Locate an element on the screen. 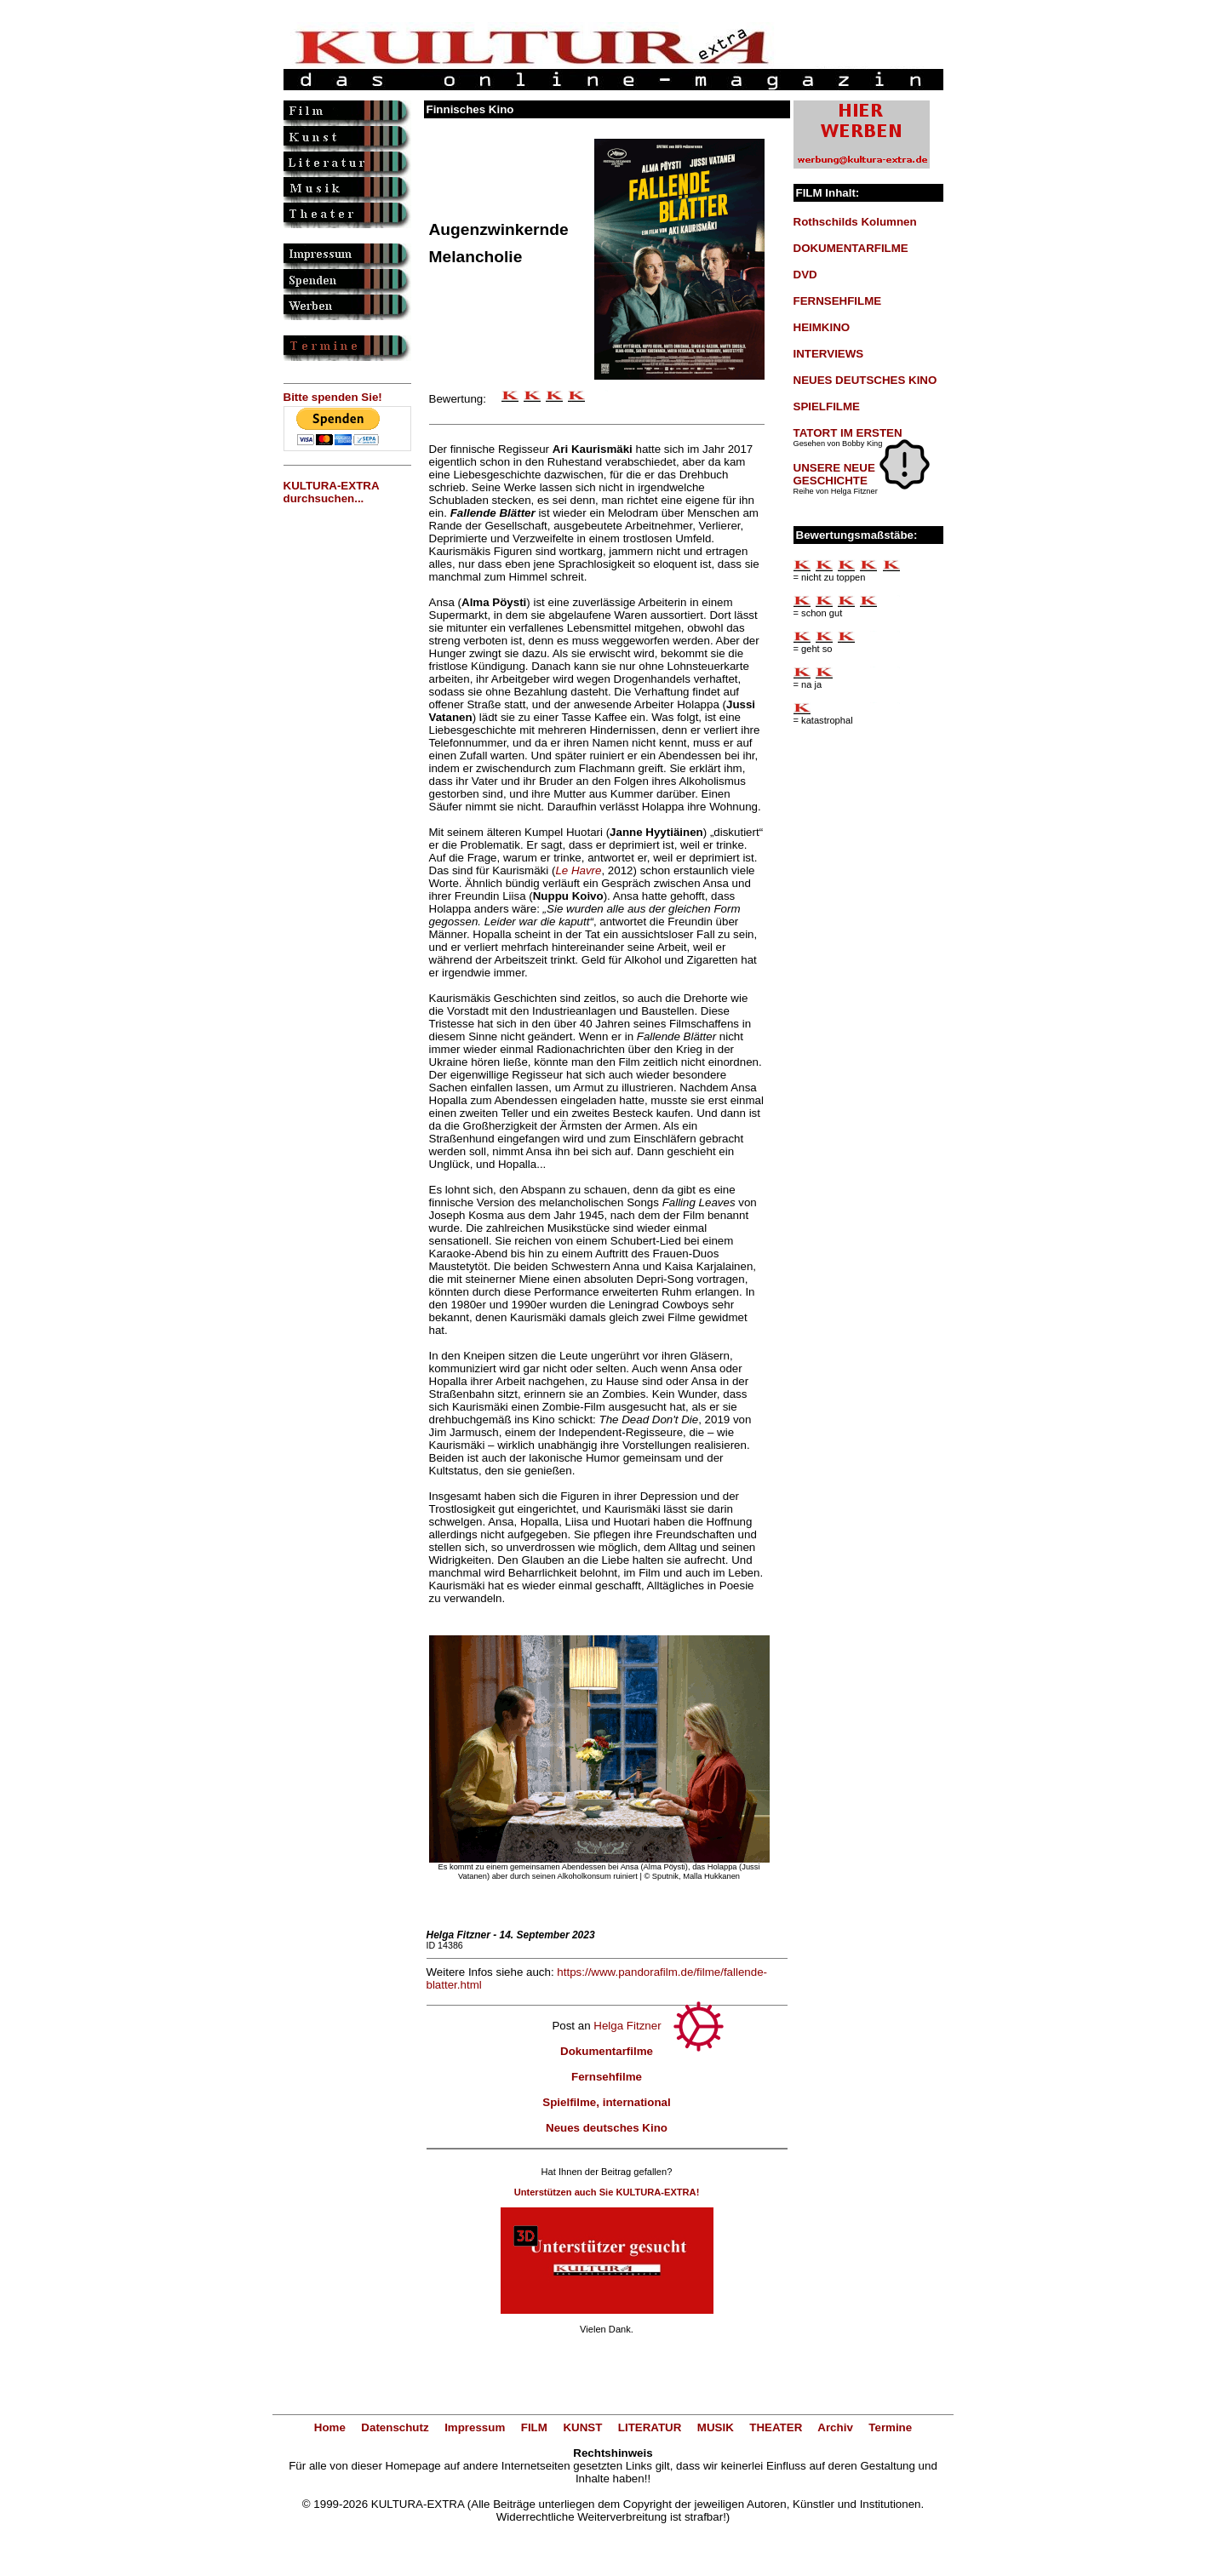 The width and height of the screenshot is (1226, 2576). switch to 3D view mode is located at coordinates (525, 2235).